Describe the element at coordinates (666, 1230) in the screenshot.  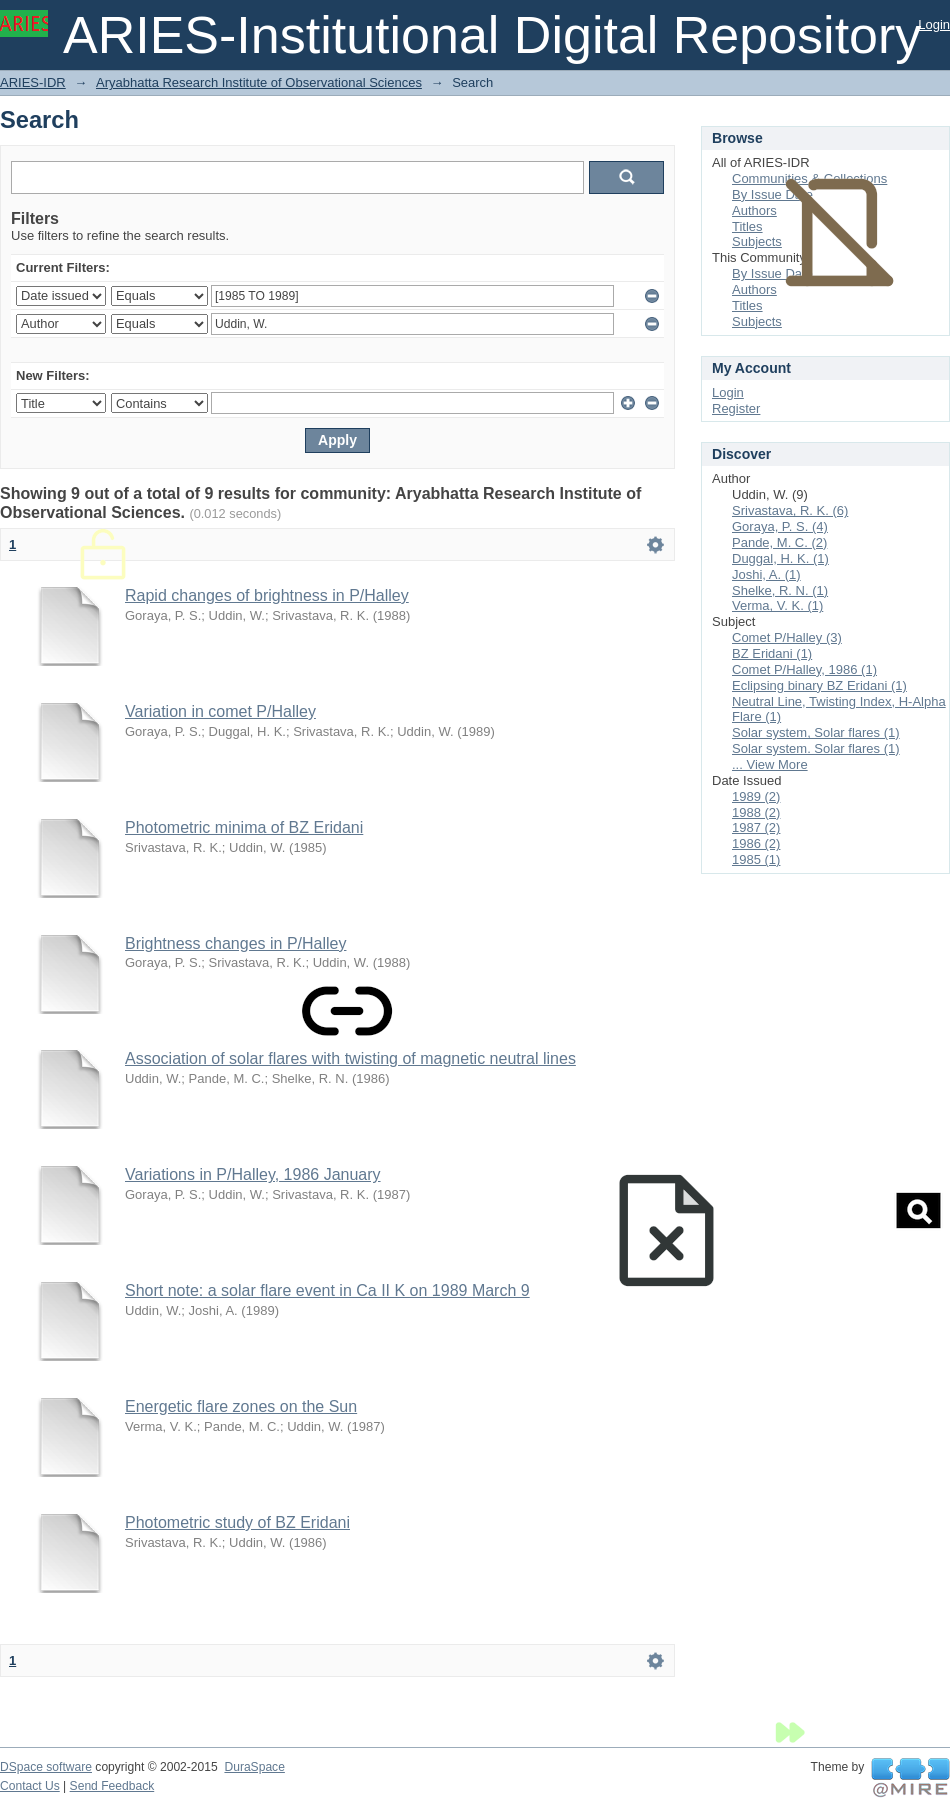
I see `delete or remove a file` at that location.